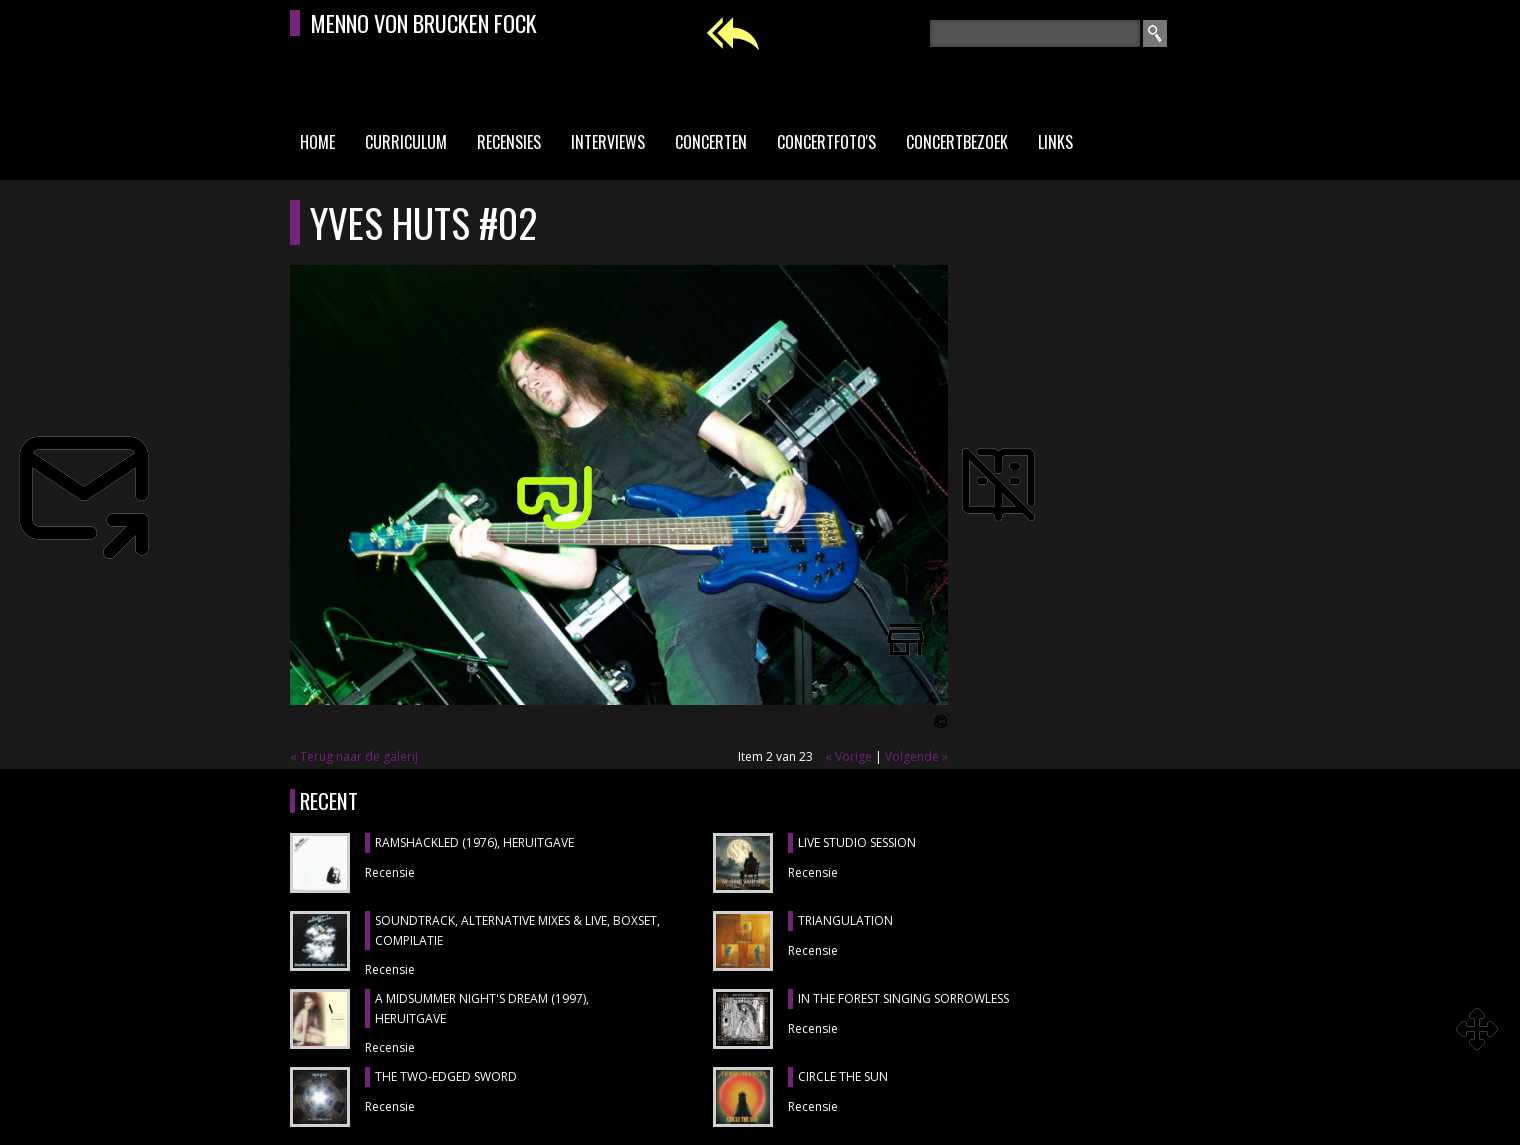 This screenshot has width=1520, height=1145. What do you see at coordinates (905, 639) in the screenshot?
I see `find nearby stores or shops` at bounding box center [905, 639].